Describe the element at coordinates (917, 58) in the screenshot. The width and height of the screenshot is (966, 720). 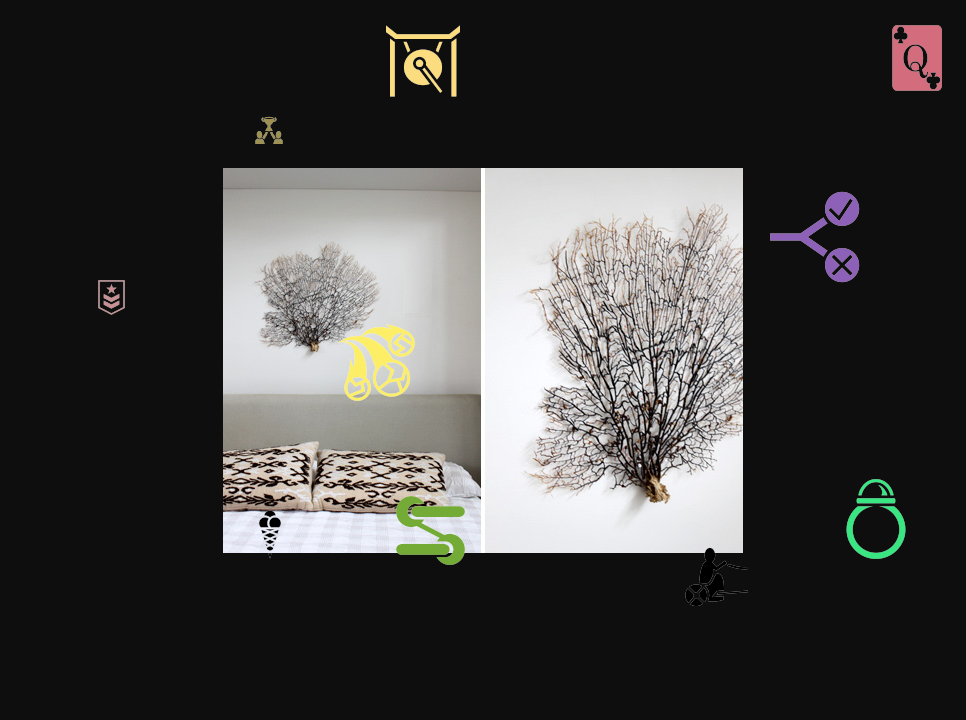
I see `queen of clubs playing card` at that location.